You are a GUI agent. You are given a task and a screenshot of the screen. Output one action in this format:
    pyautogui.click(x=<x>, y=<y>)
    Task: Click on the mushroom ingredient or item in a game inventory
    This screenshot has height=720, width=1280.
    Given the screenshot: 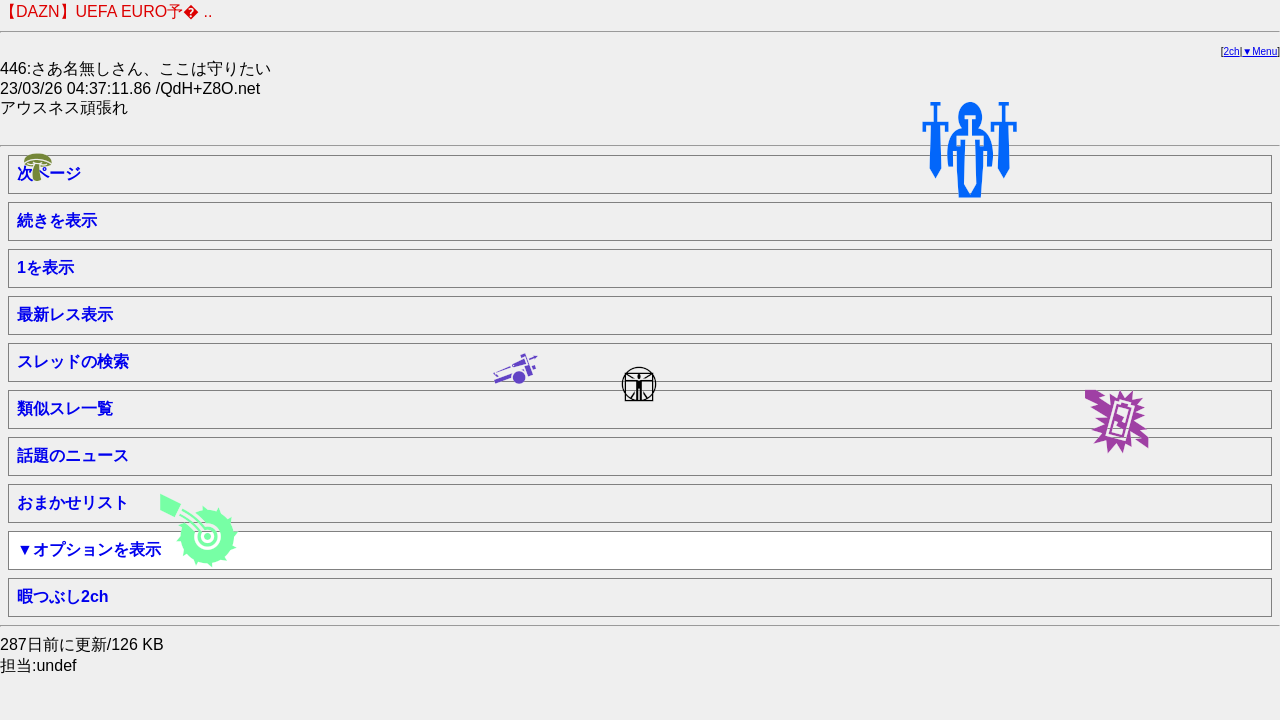 What is the action you would take?
    pyautogui.click(x=38, y=167)
    